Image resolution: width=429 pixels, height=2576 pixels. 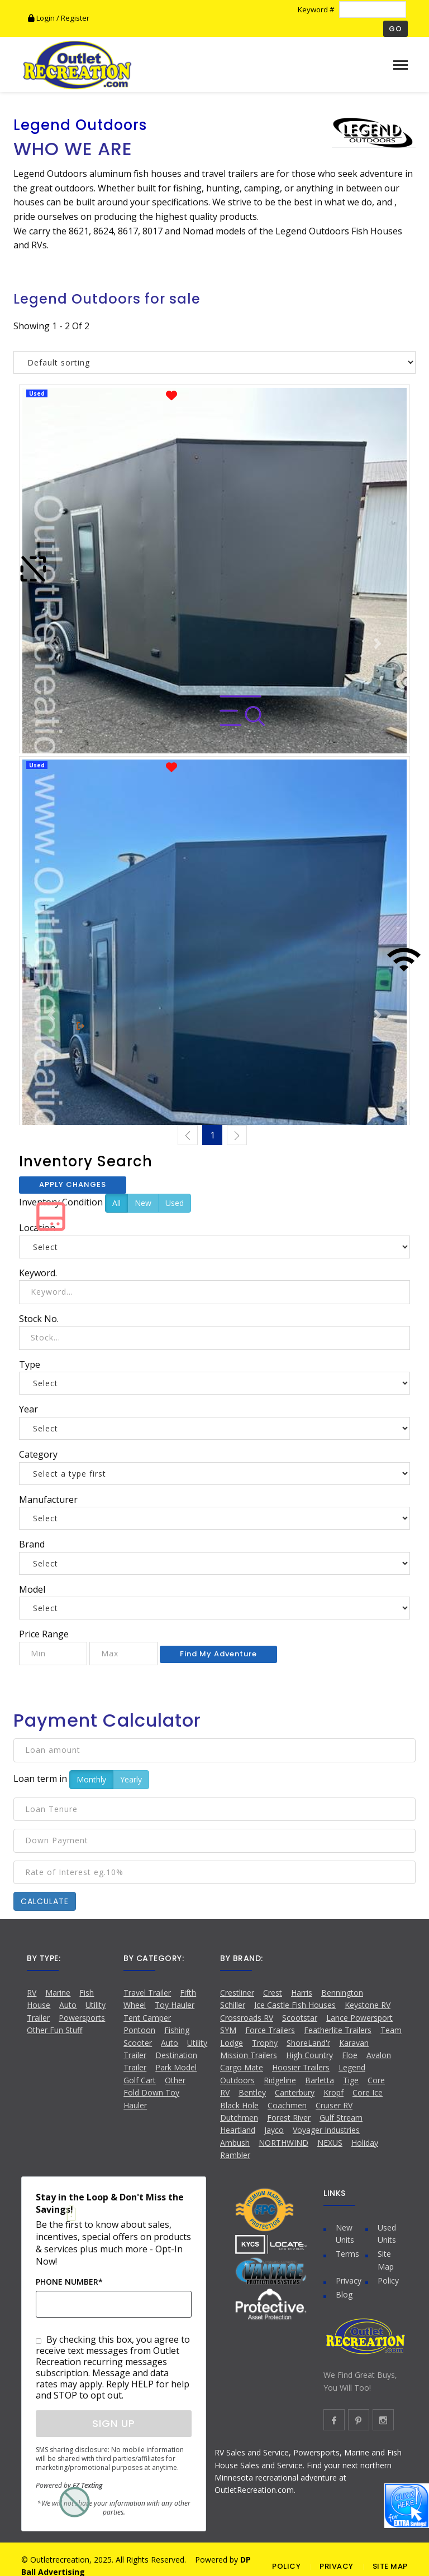 I want to click on indicates active wifi connection, so click(x=404, y=959).